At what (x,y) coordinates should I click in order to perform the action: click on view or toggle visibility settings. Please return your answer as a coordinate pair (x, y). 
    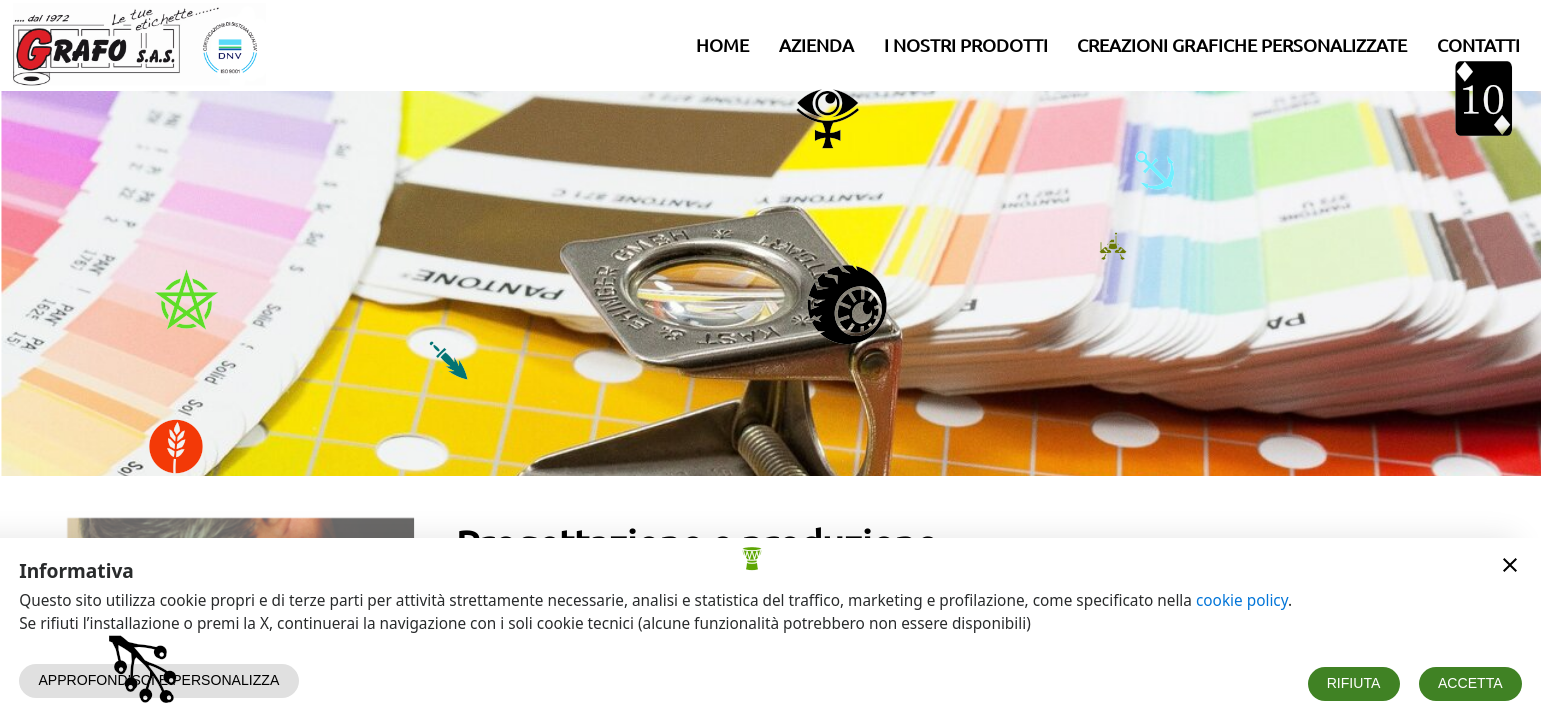
    Looking at the image, I should click on (847, 305).